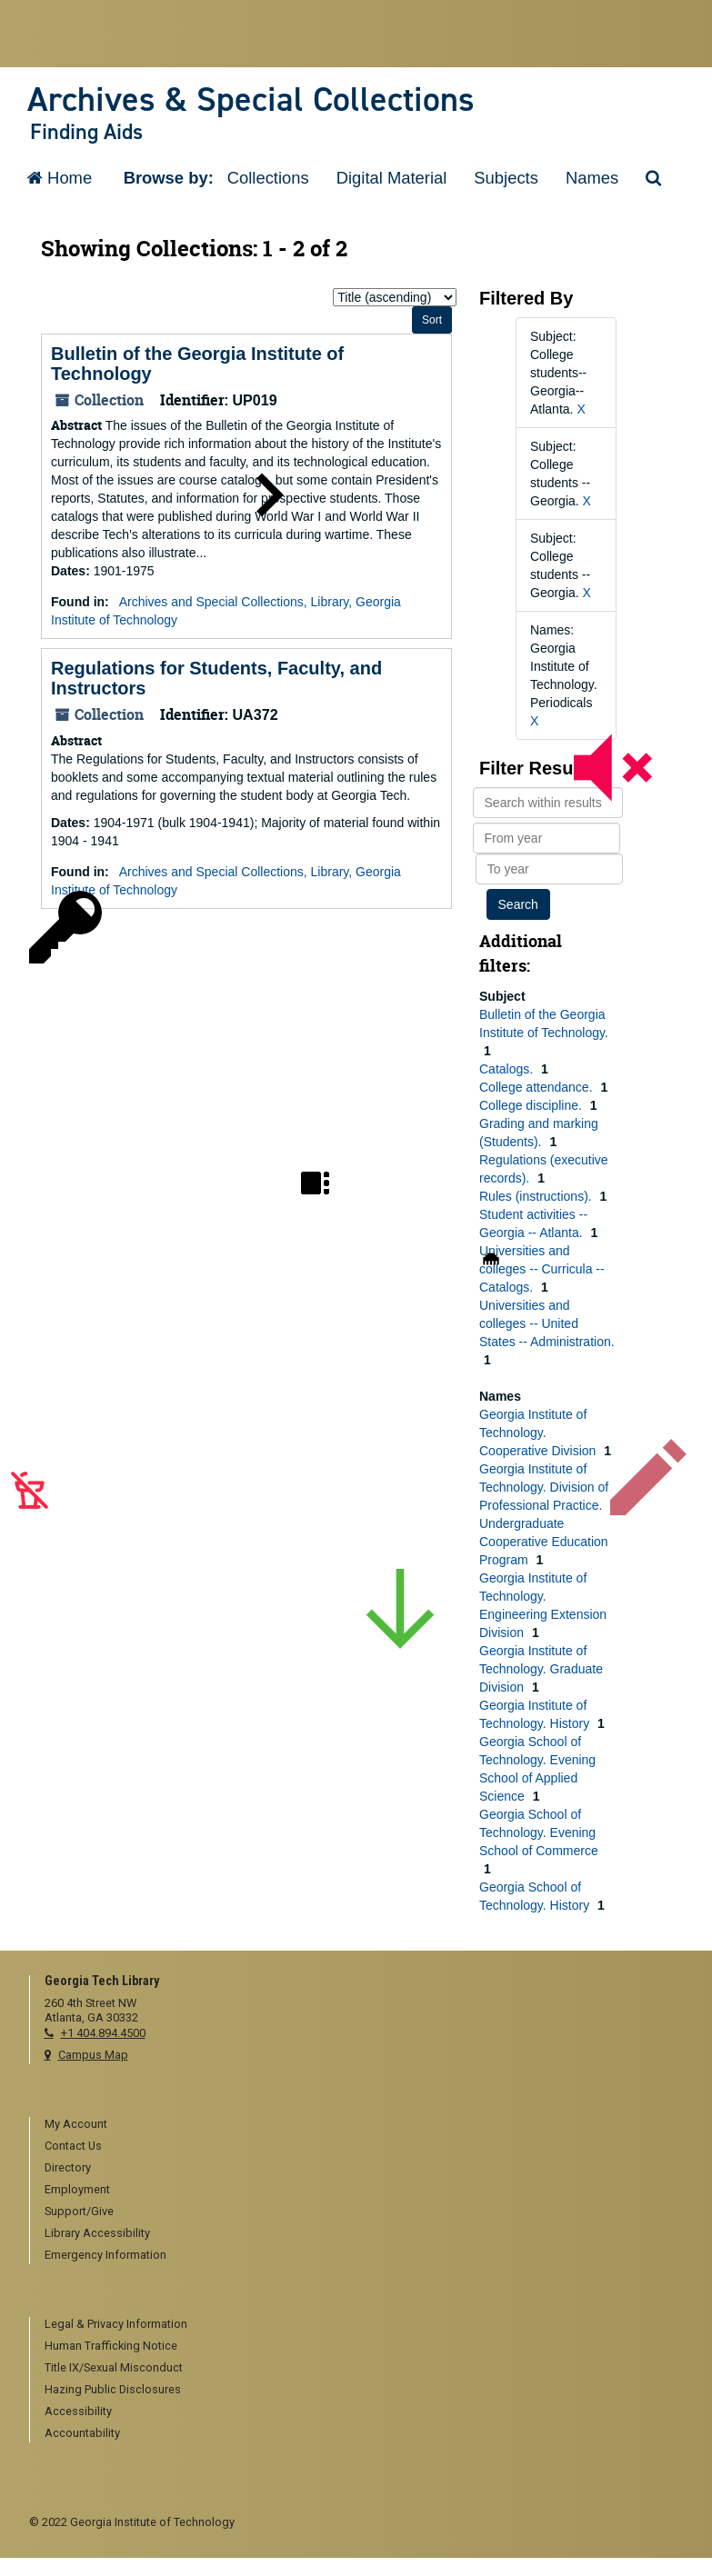 Image resolution: width=712 pixels, height=2576 pixels. I want to click on toggle sidebar panel visibility, so click(315, 1183).